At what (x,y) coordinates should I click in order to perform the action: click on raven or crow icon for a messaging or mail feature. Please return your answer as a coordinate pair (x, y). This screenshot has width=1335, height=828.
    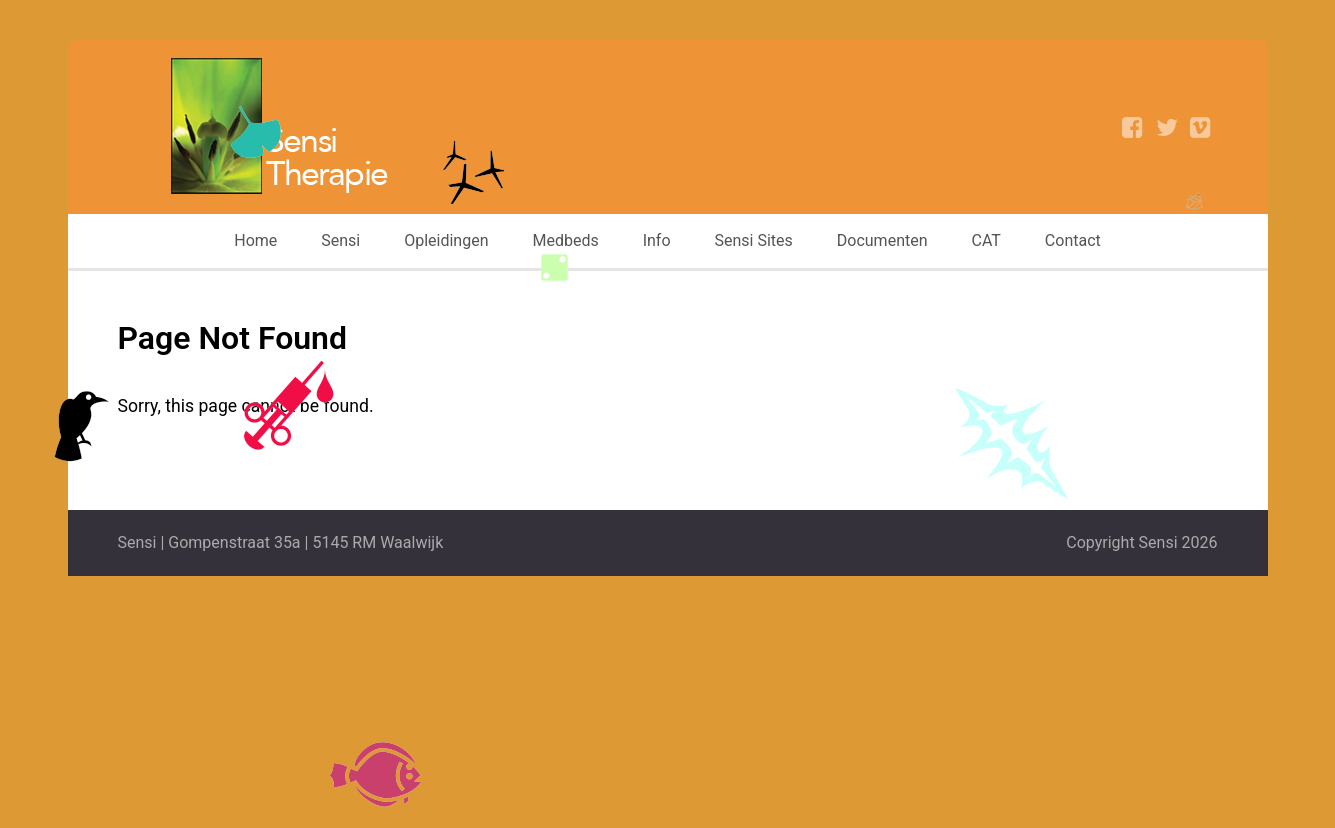
    Looking at the image, I should click on (74, 426).